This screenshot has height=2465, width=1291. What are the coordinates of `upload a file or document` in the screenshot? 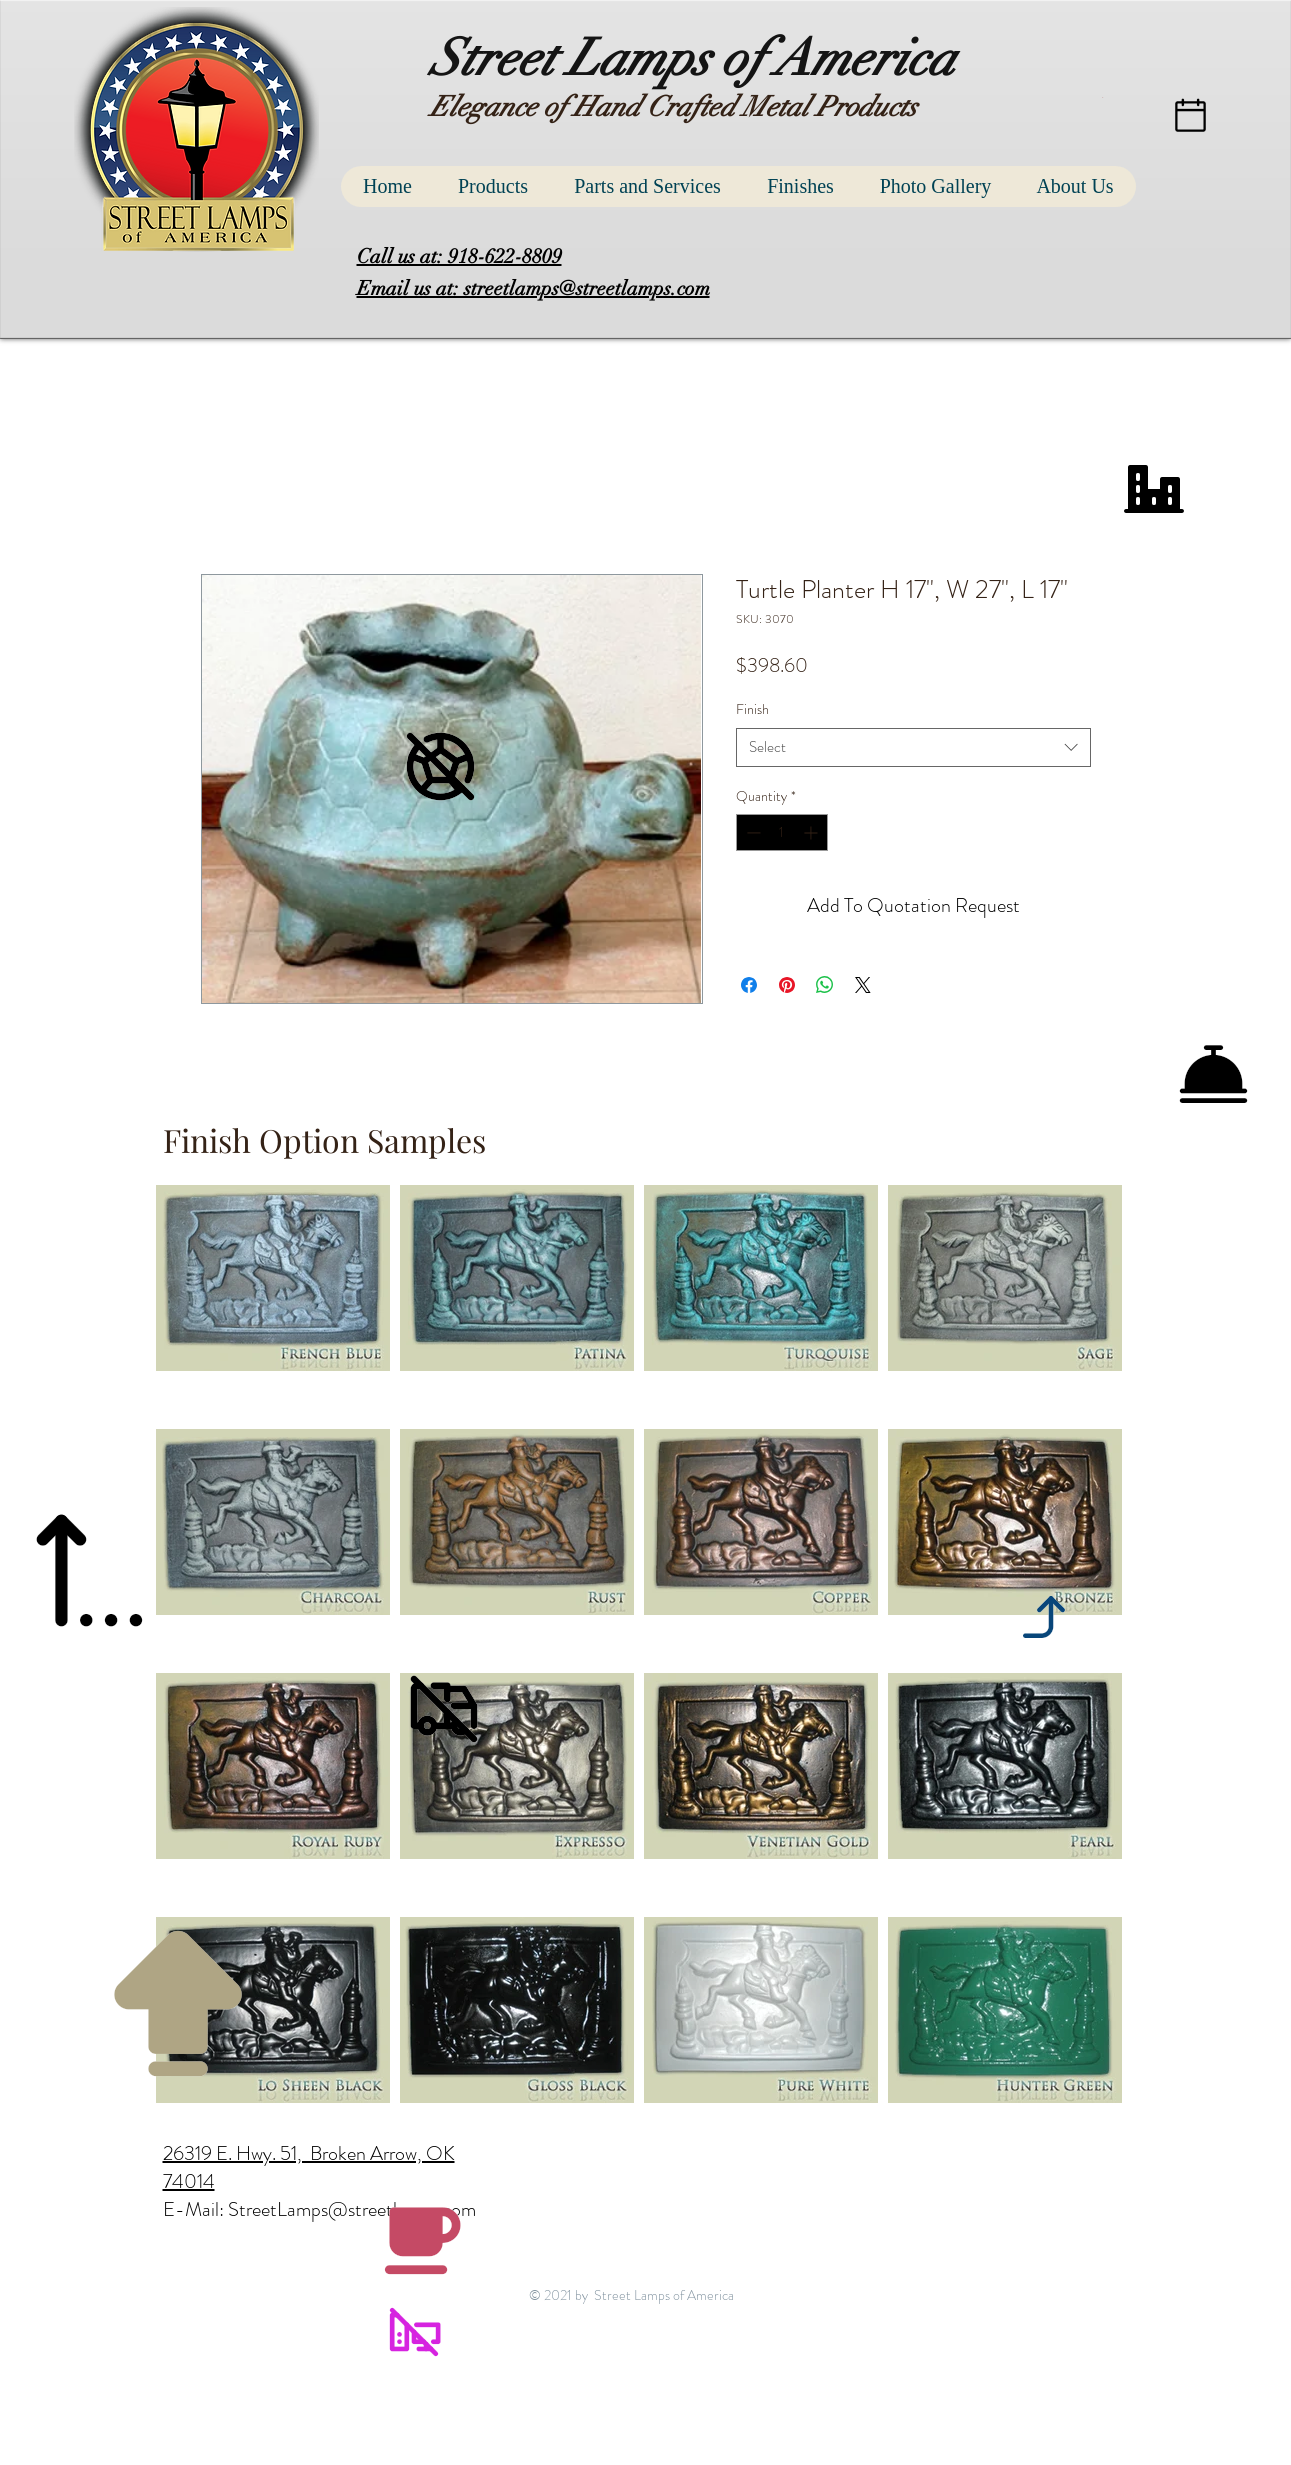 It's located at (178, 2002).